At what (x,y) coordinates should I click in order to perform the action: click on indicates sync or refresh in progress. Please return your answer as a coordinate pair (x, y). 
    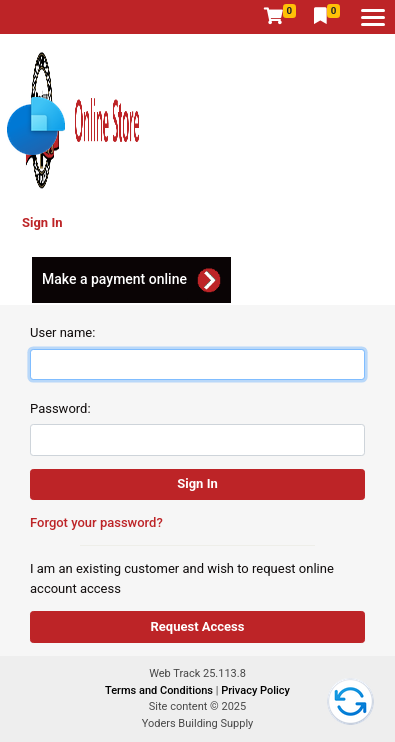
    Looking at the image, I should click on (350, 701).